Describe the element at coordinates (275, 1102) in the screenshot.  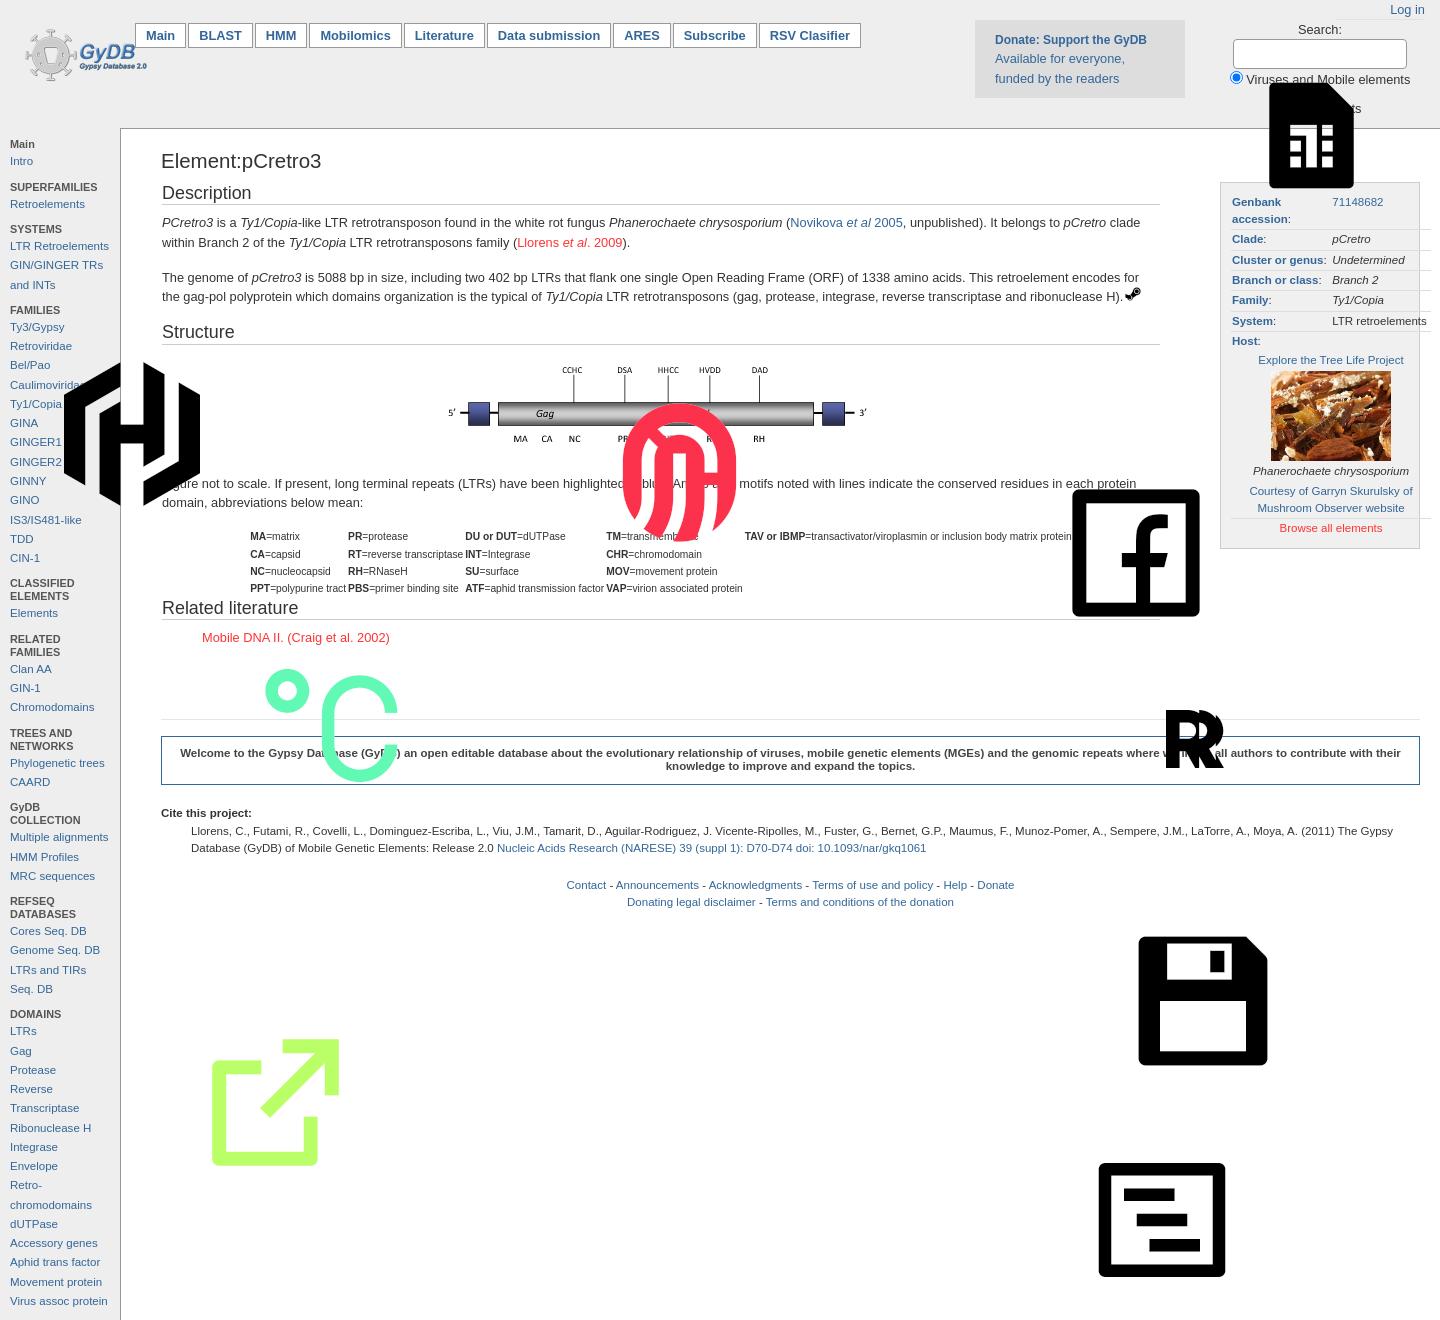
I see `open link in a new tab or window` at that location.